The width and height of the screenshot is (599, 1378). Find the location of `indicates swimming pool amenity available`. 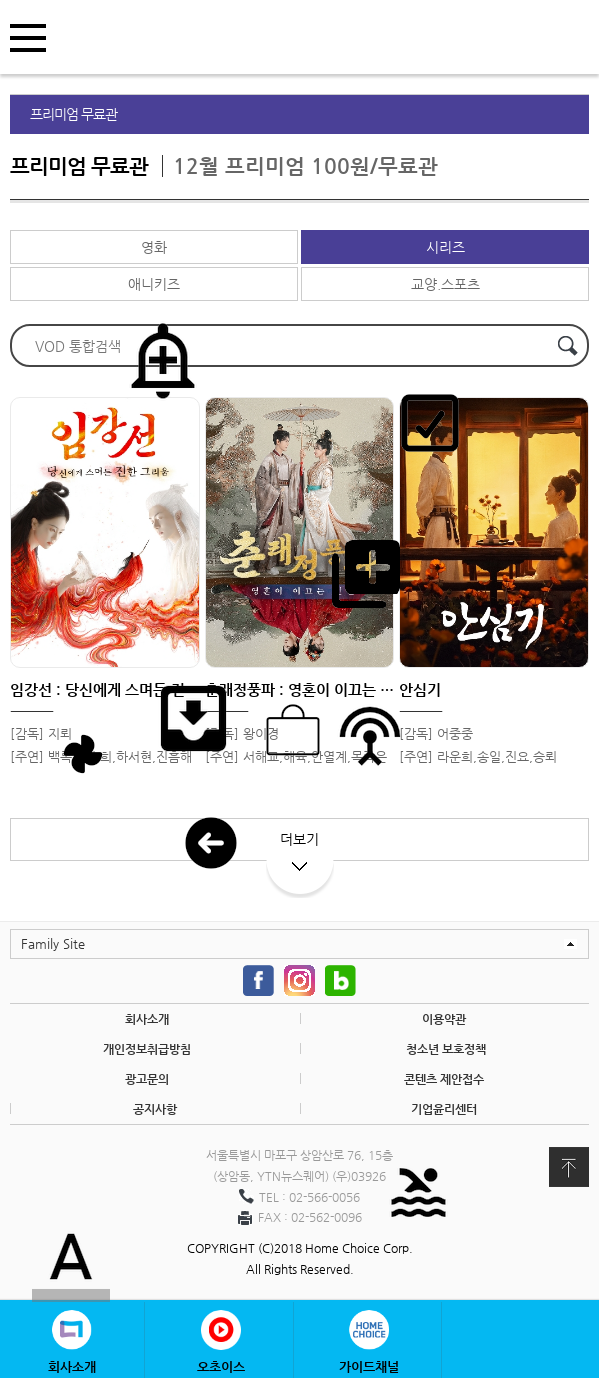

indicates swimming pool amenity available is located at coordinates (418, 1192).